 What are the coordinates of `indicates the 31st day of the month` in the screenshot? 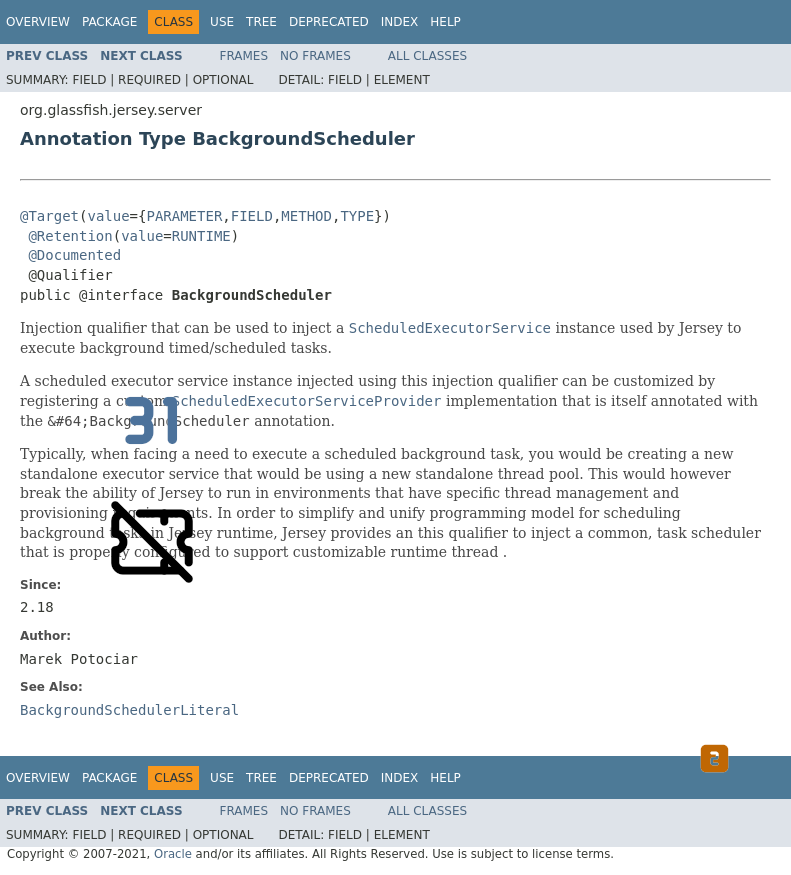 It's located at (153, 420).